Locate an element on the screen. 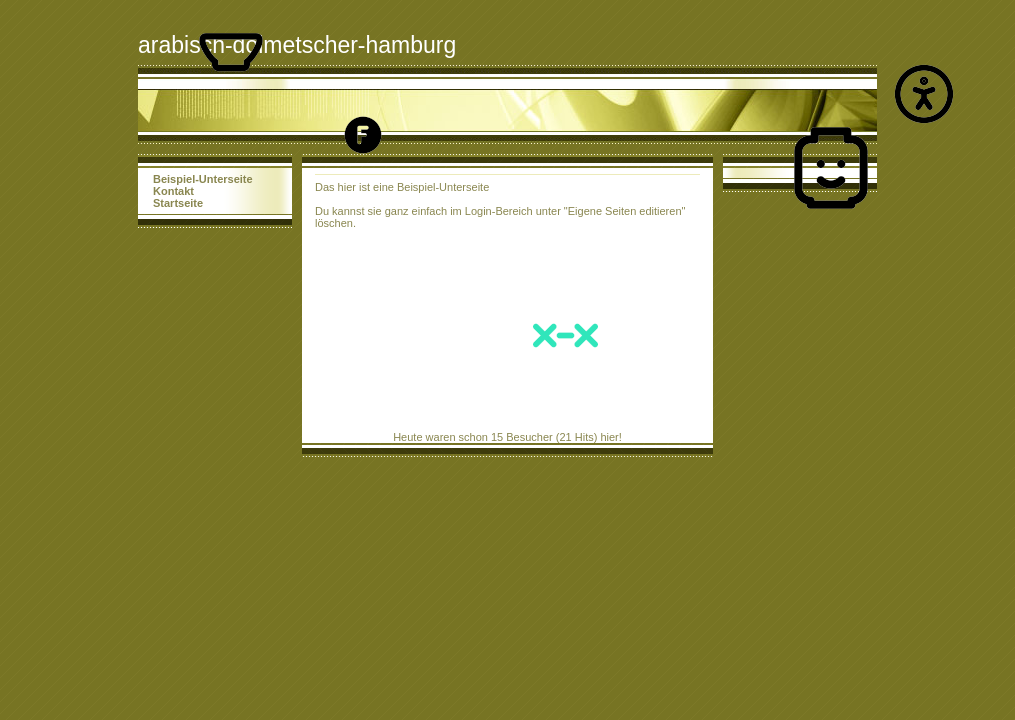  facebook app or social media shortcut is located at coordinates (363, 135).